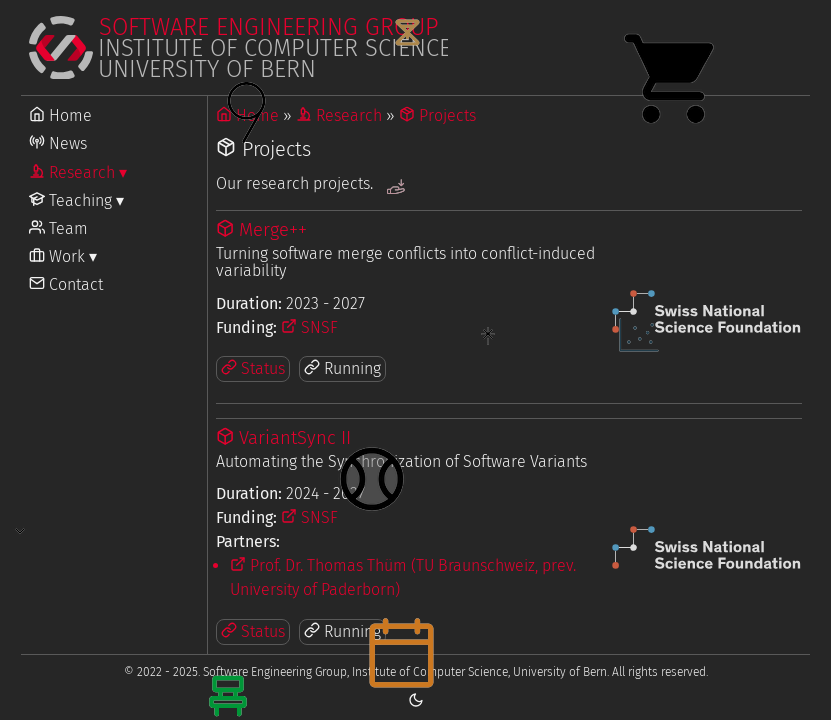 The image size is (831, 720). Describe the element at coordinates (401, 655) in the screenshot. I see `view or open calendar` at that location.